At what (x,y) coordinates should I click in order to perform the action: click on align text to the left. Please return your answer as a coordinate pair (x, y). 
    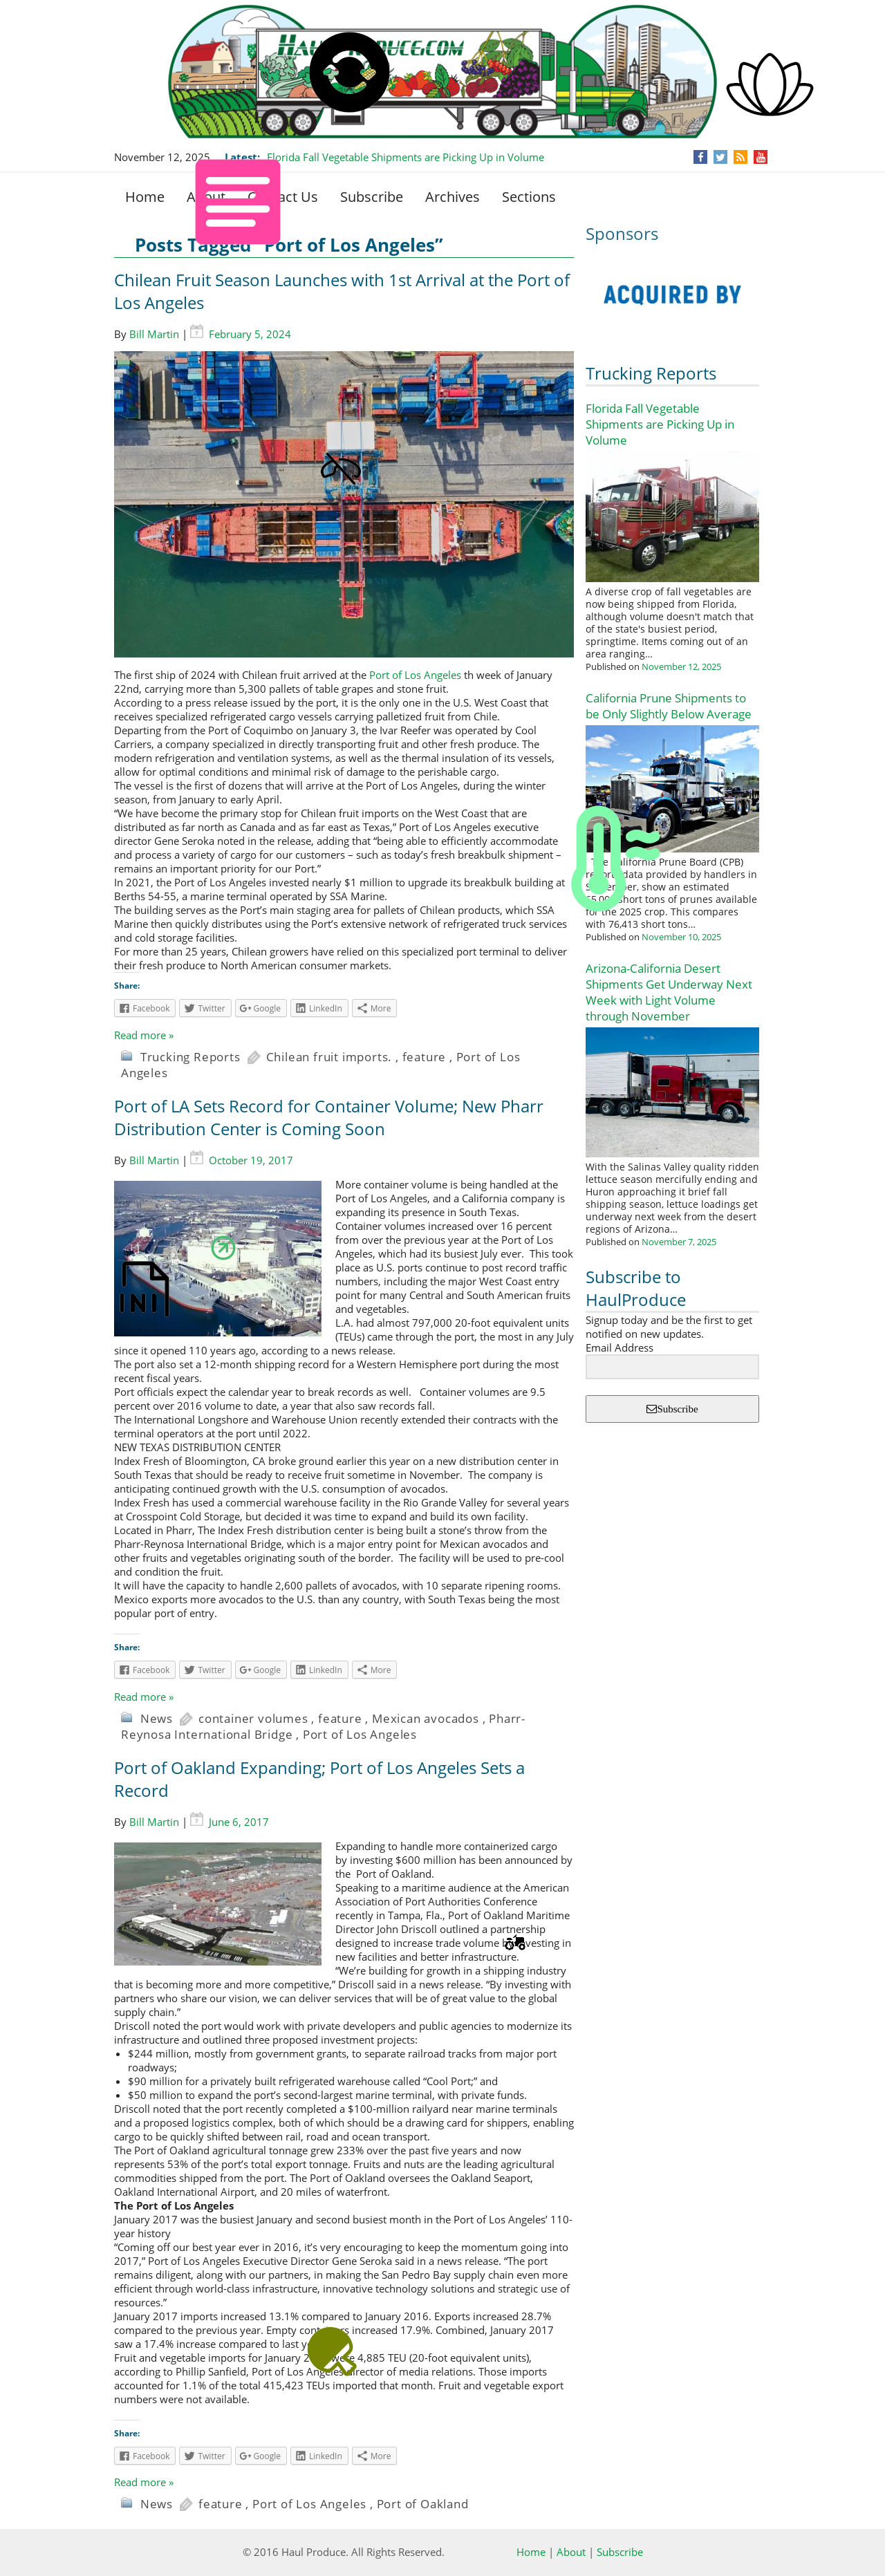
    Looking at the image, I should click on (238, 202).